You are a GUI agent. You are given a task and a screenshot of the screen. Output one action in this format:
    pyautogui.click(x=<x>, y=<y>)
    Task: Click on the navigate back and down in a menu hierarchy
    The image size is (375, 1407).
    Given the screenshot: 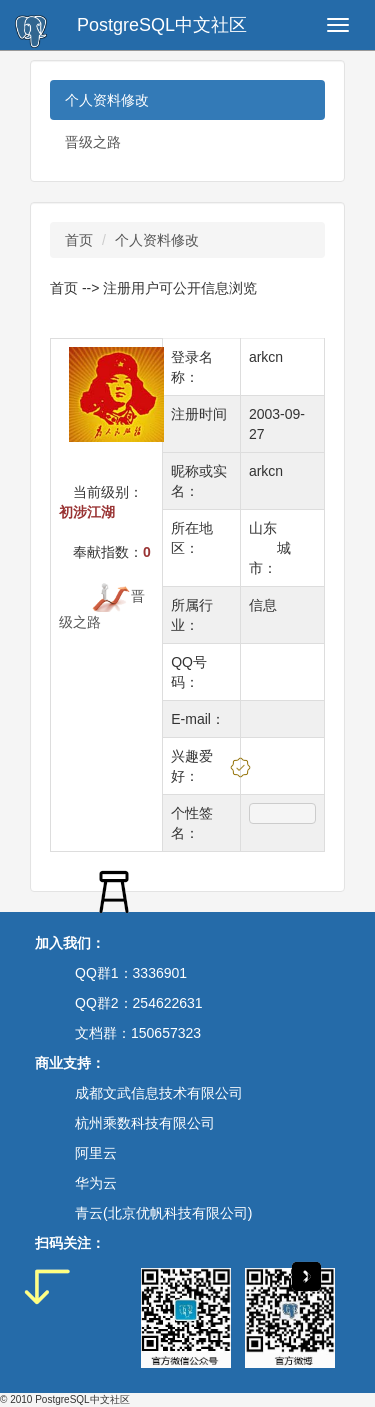 What is the action you would take?
    pyautogui.click(x=45, y=1283)
    